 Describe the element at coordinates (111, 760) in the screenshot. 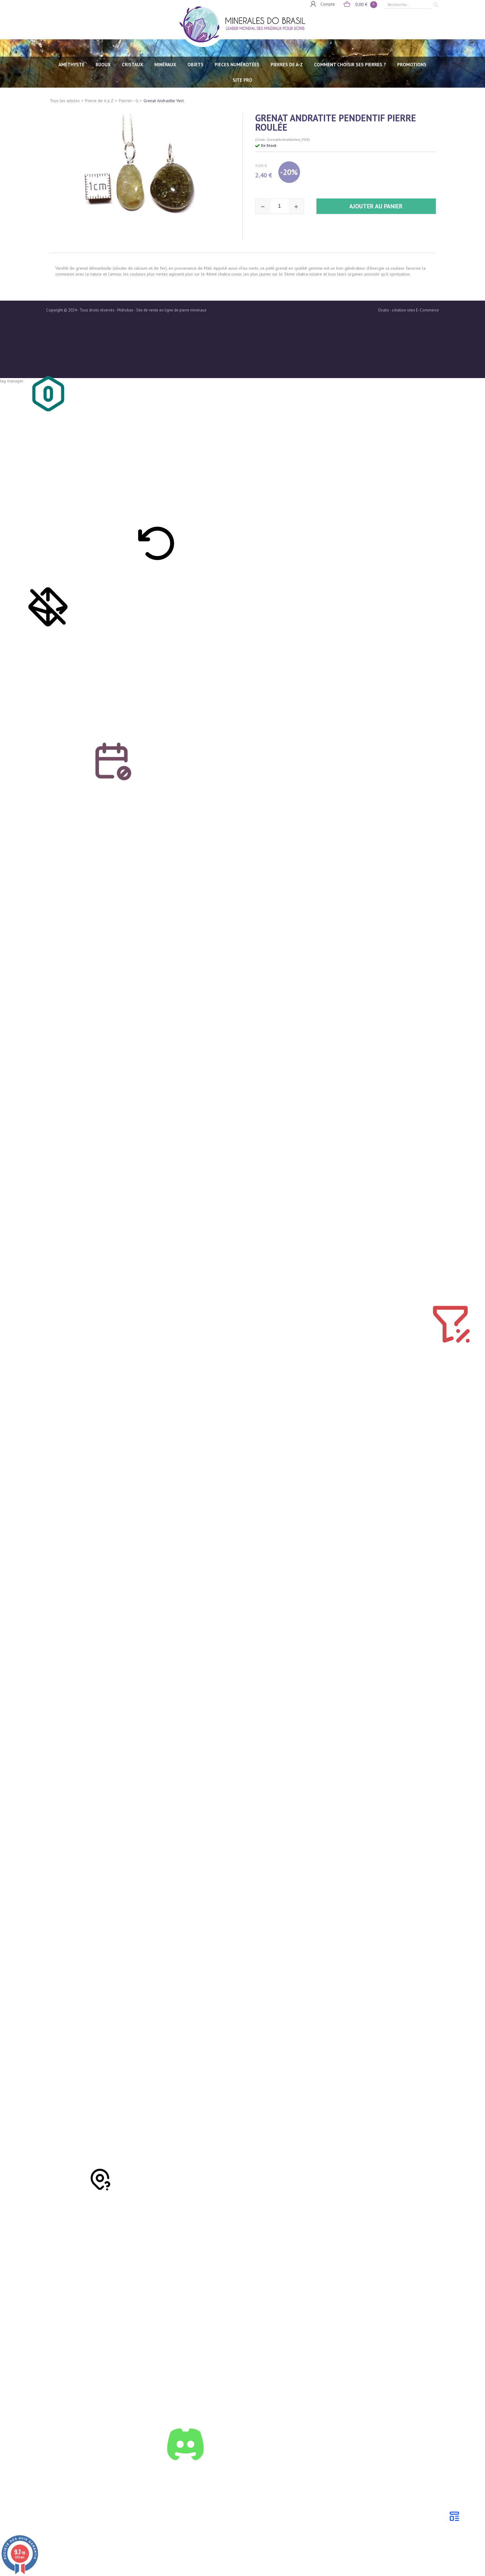

I see `cancel a scheduled event` at that location.